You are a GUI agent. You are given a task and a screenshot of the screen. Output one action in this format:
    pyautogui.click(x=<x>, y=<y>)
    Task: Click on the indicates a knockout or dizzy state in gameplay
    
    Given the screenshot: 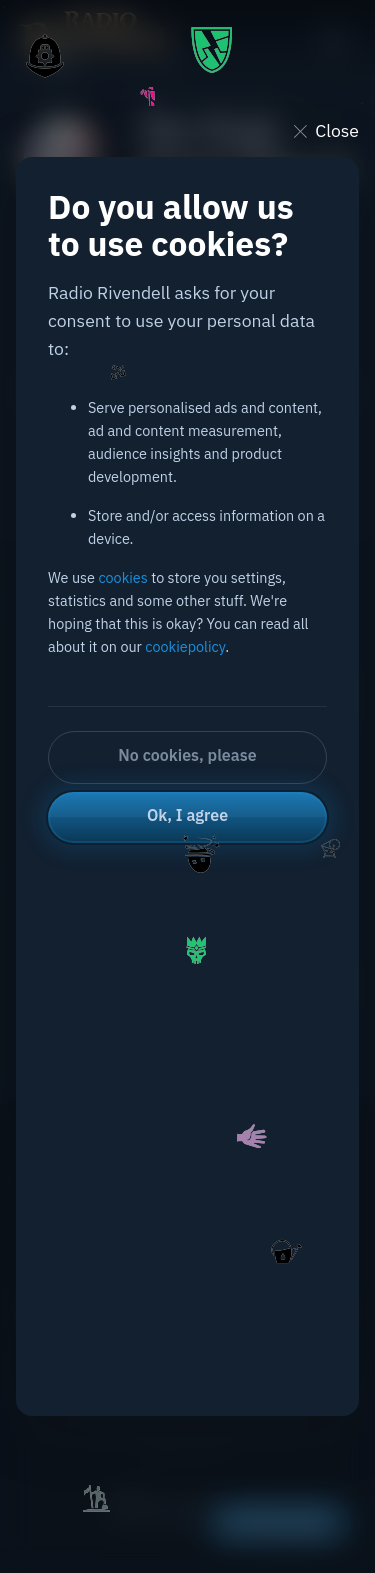 What is the action you would take?
    pyautogui.click(x=201, y=854)
    